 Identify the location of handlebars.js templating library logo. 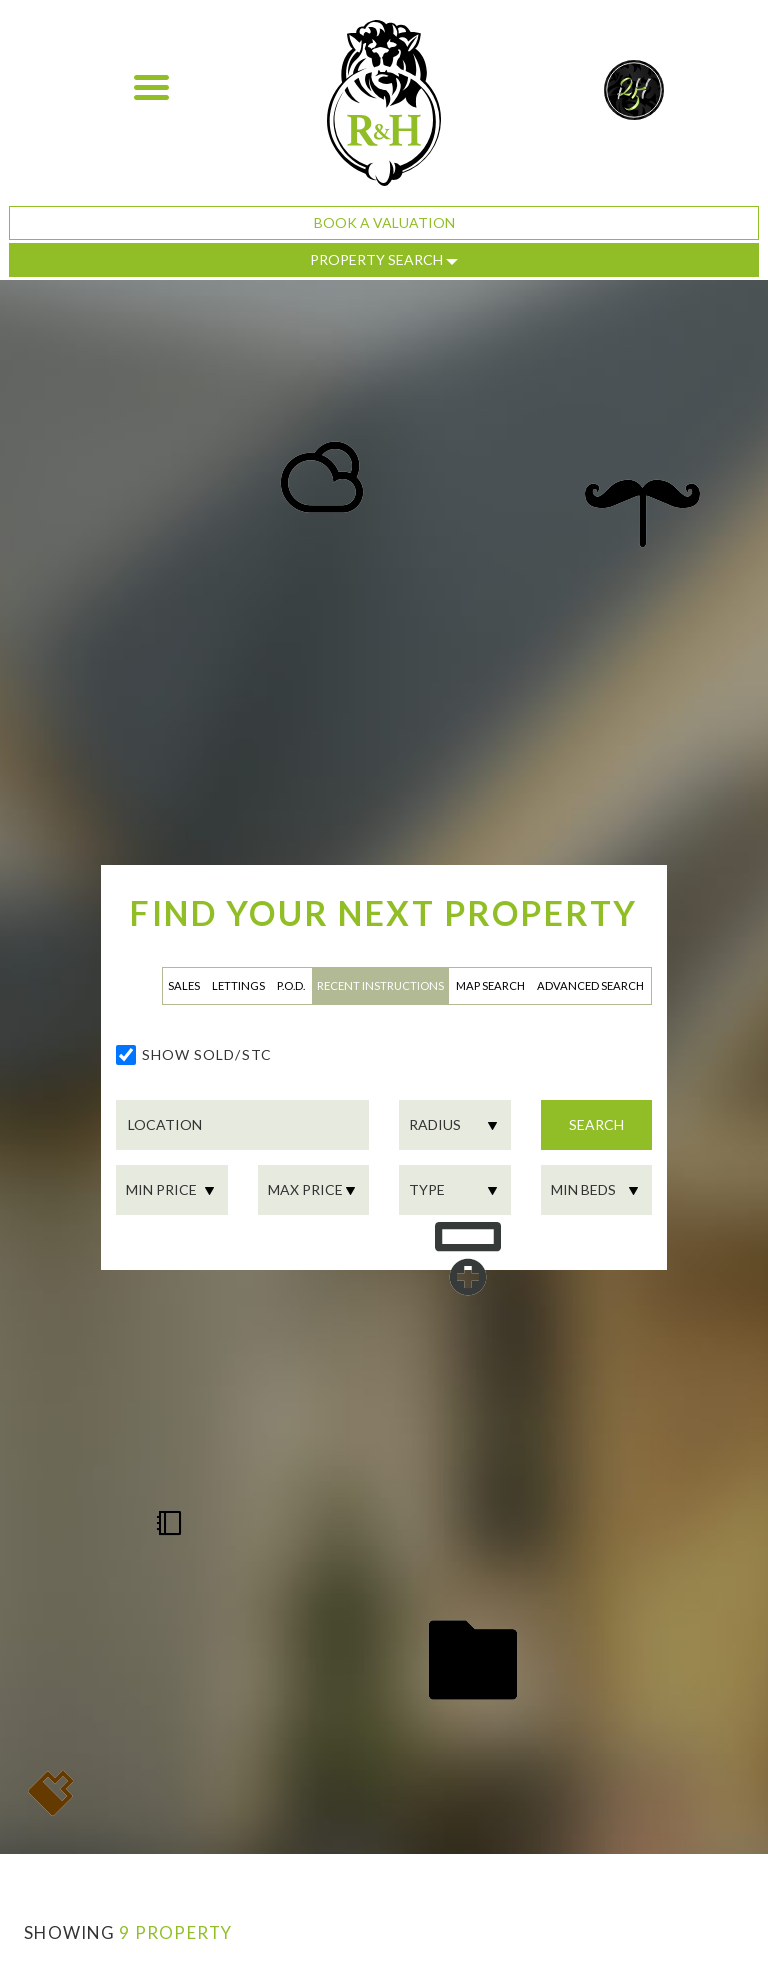
(642, 513).